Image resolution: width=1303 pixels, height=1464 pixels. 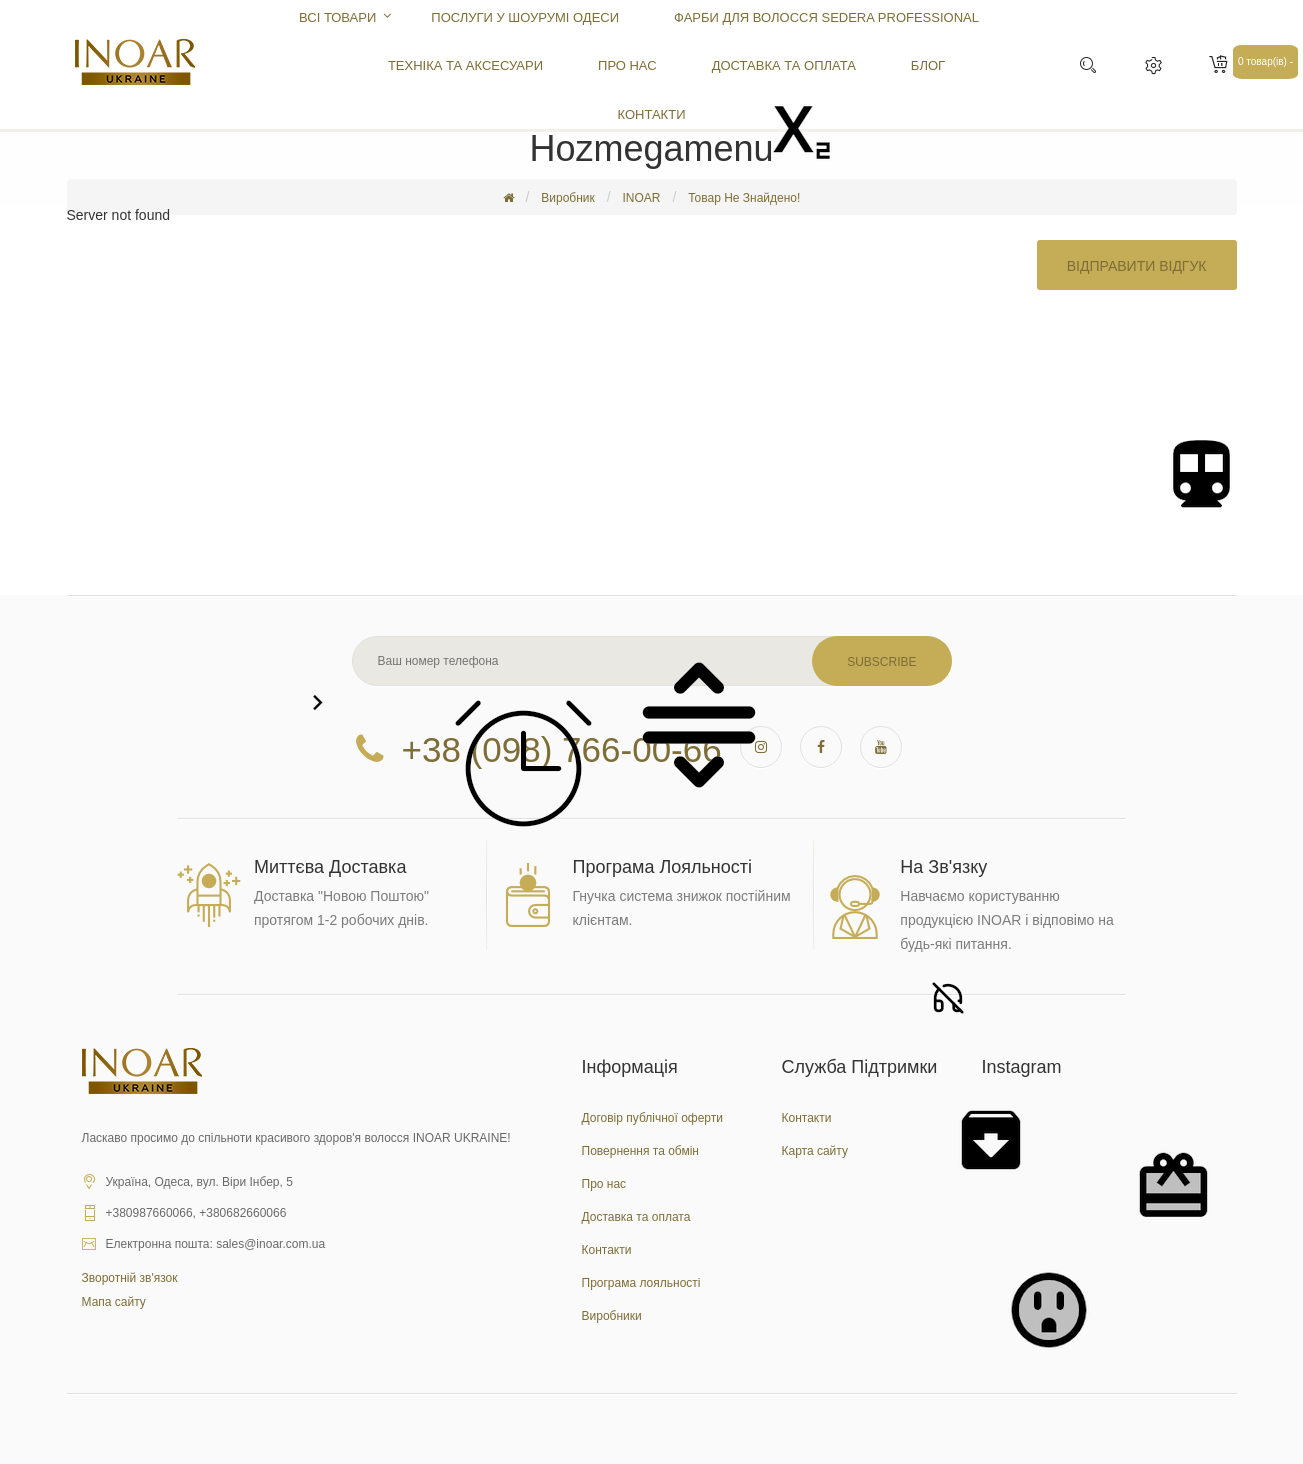 I want to click on redeem a gift card or promotional code, so click(x=1173, y=1186).